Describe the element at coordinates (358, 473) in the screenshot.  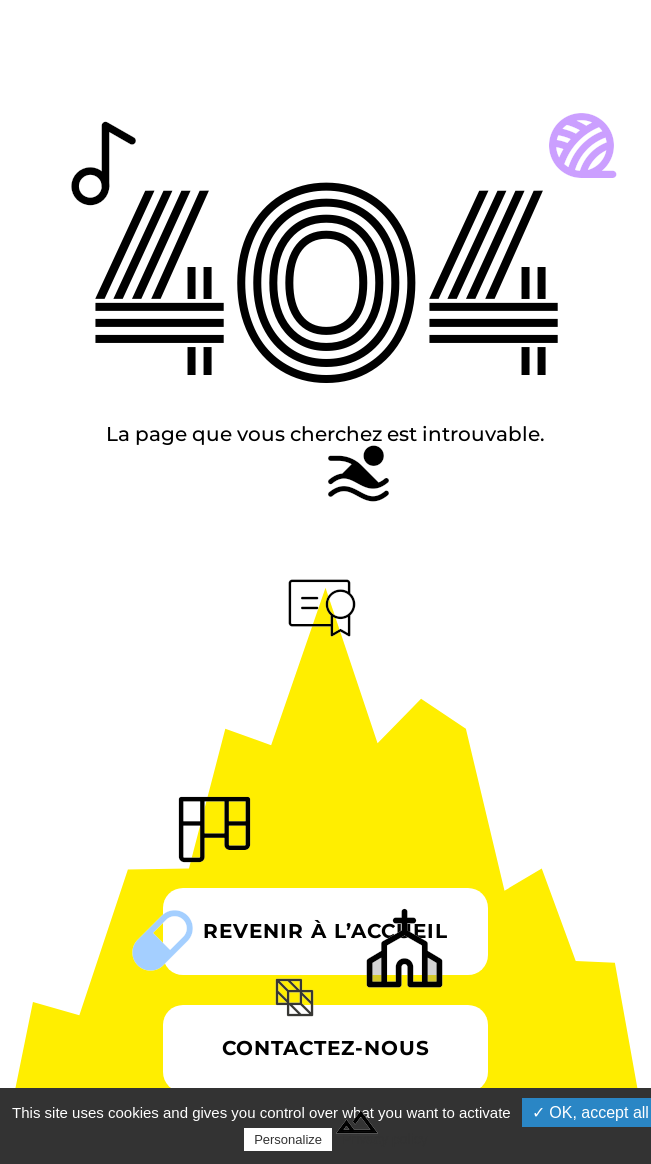
I see `access swimming pool or aquatic facilities` at that location.